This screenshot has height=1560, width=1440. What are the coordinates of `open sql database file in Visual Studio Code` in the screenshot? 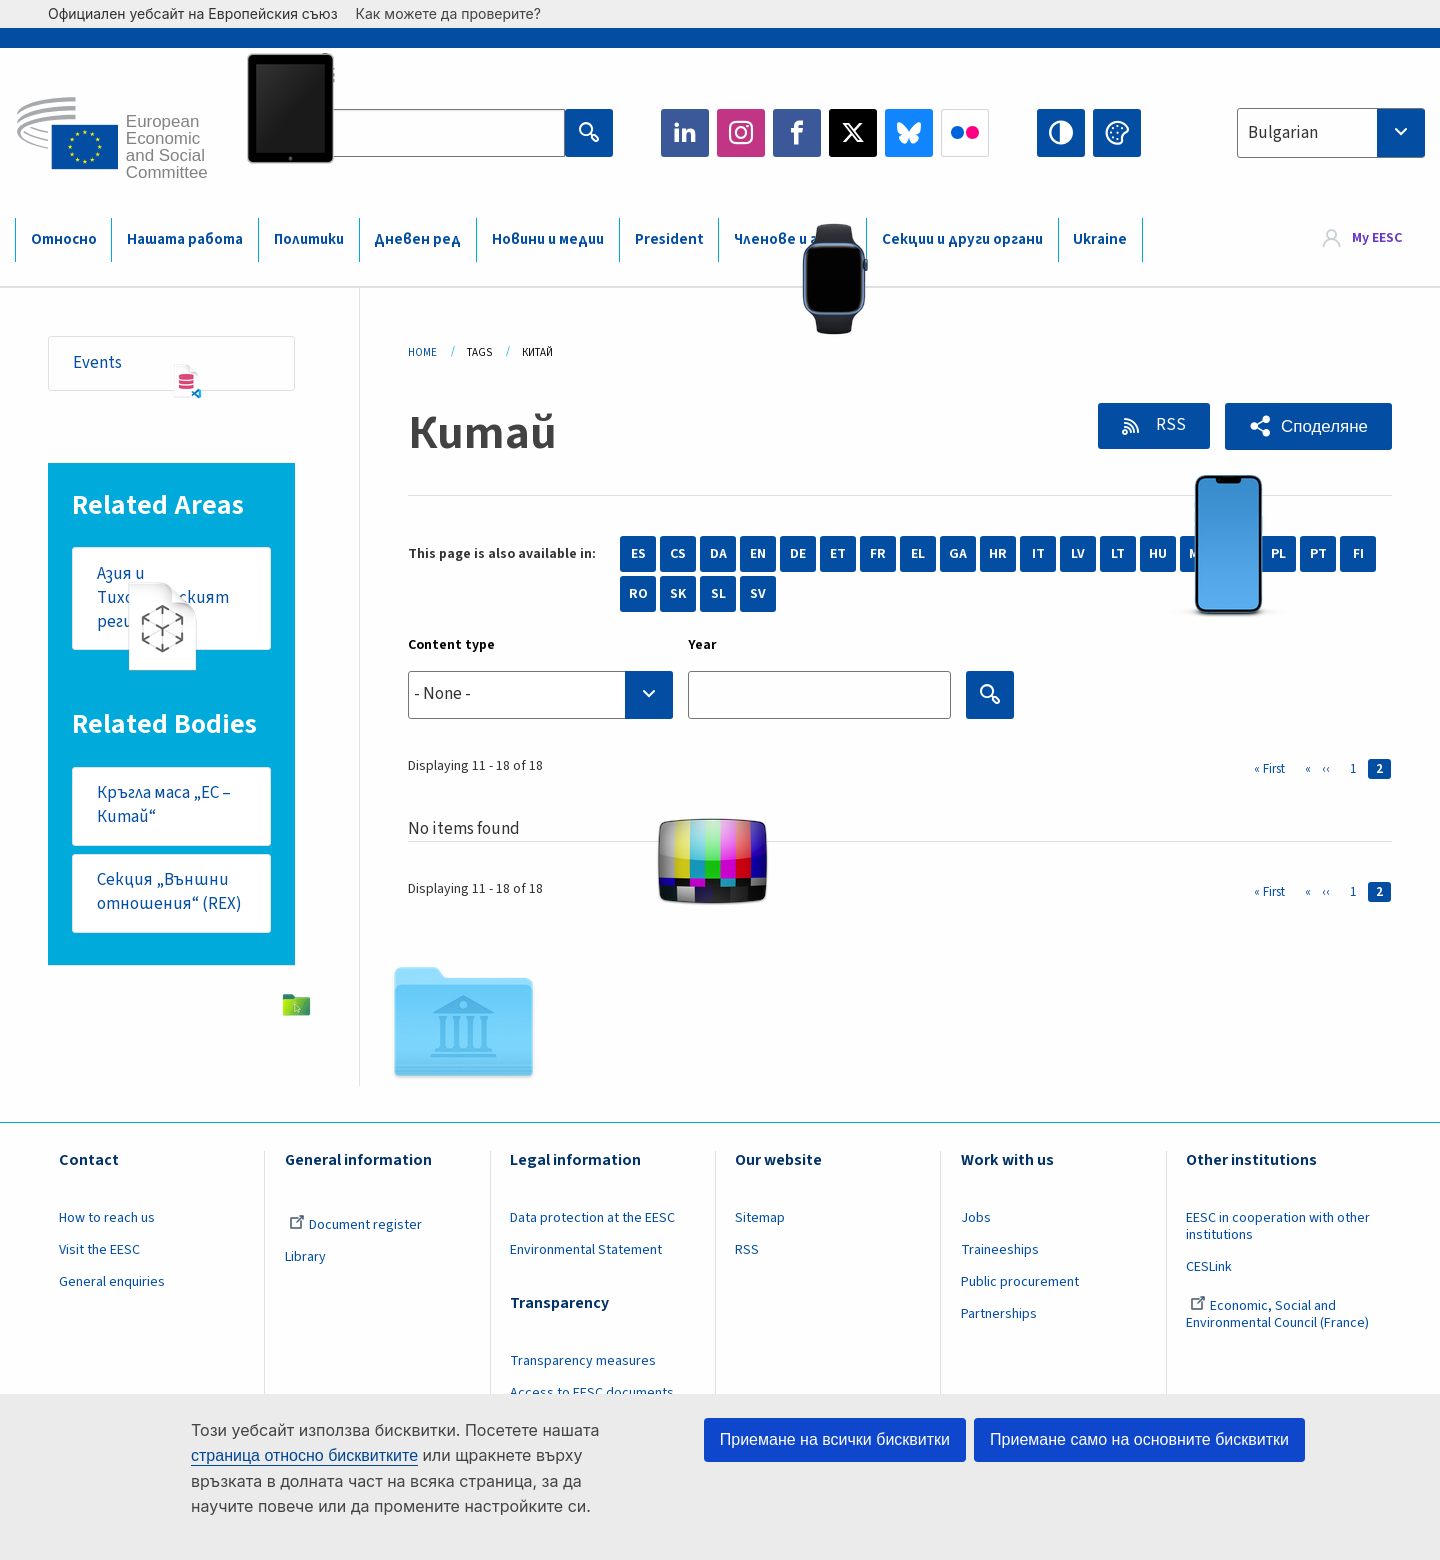 It's located at (186, 381).